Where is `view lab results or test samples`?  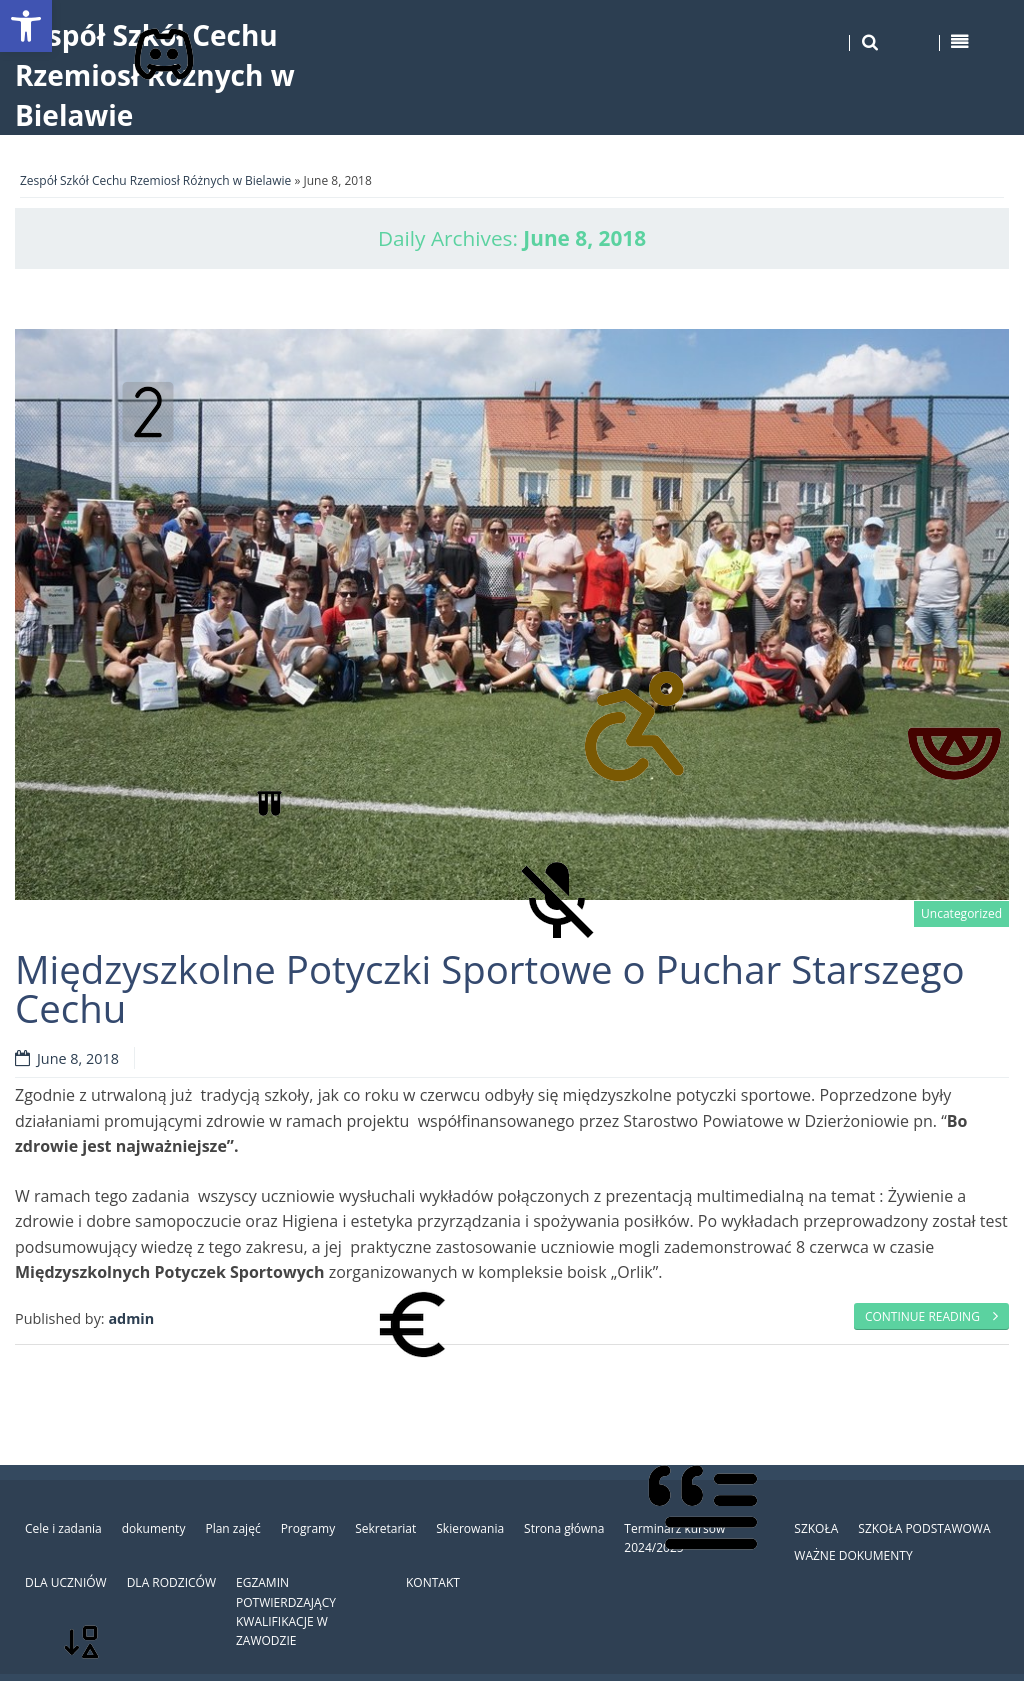
view lab results or test samples is located at coordinates (269, 803).